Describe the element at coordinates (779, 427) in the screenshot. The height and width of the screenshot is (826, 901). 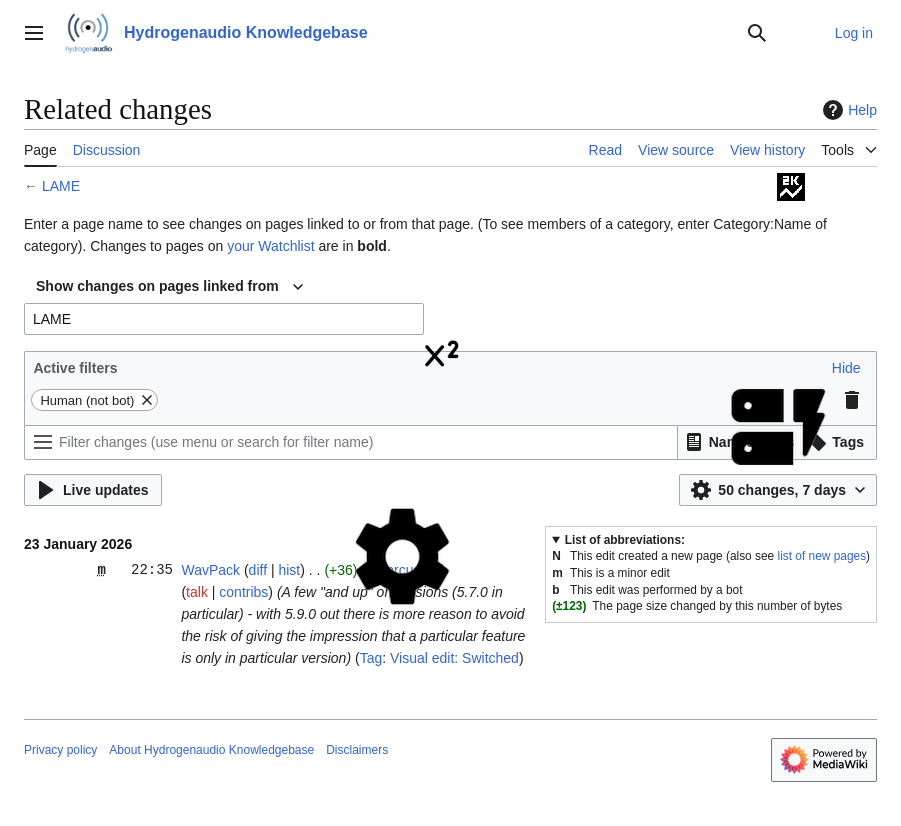
I see `access dynamic or auto-generated forms` at that location.